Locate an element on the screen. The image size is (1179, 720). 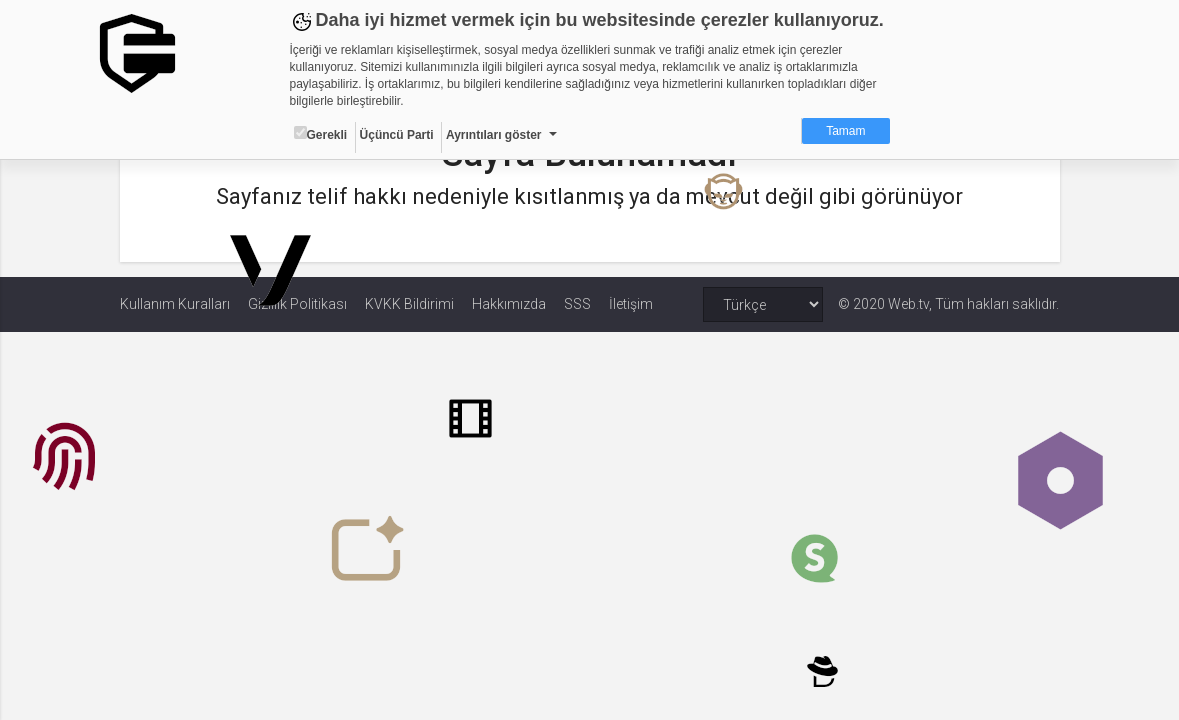
generate content using AI is located at coordinates (366, 550).